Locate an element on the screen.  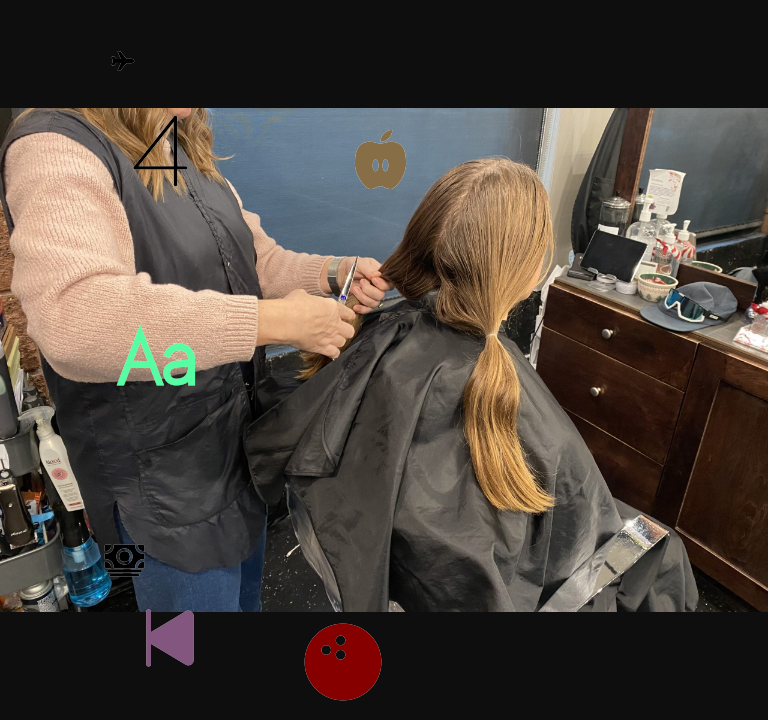
enable airplane mode is located at coordinates (123, 61).